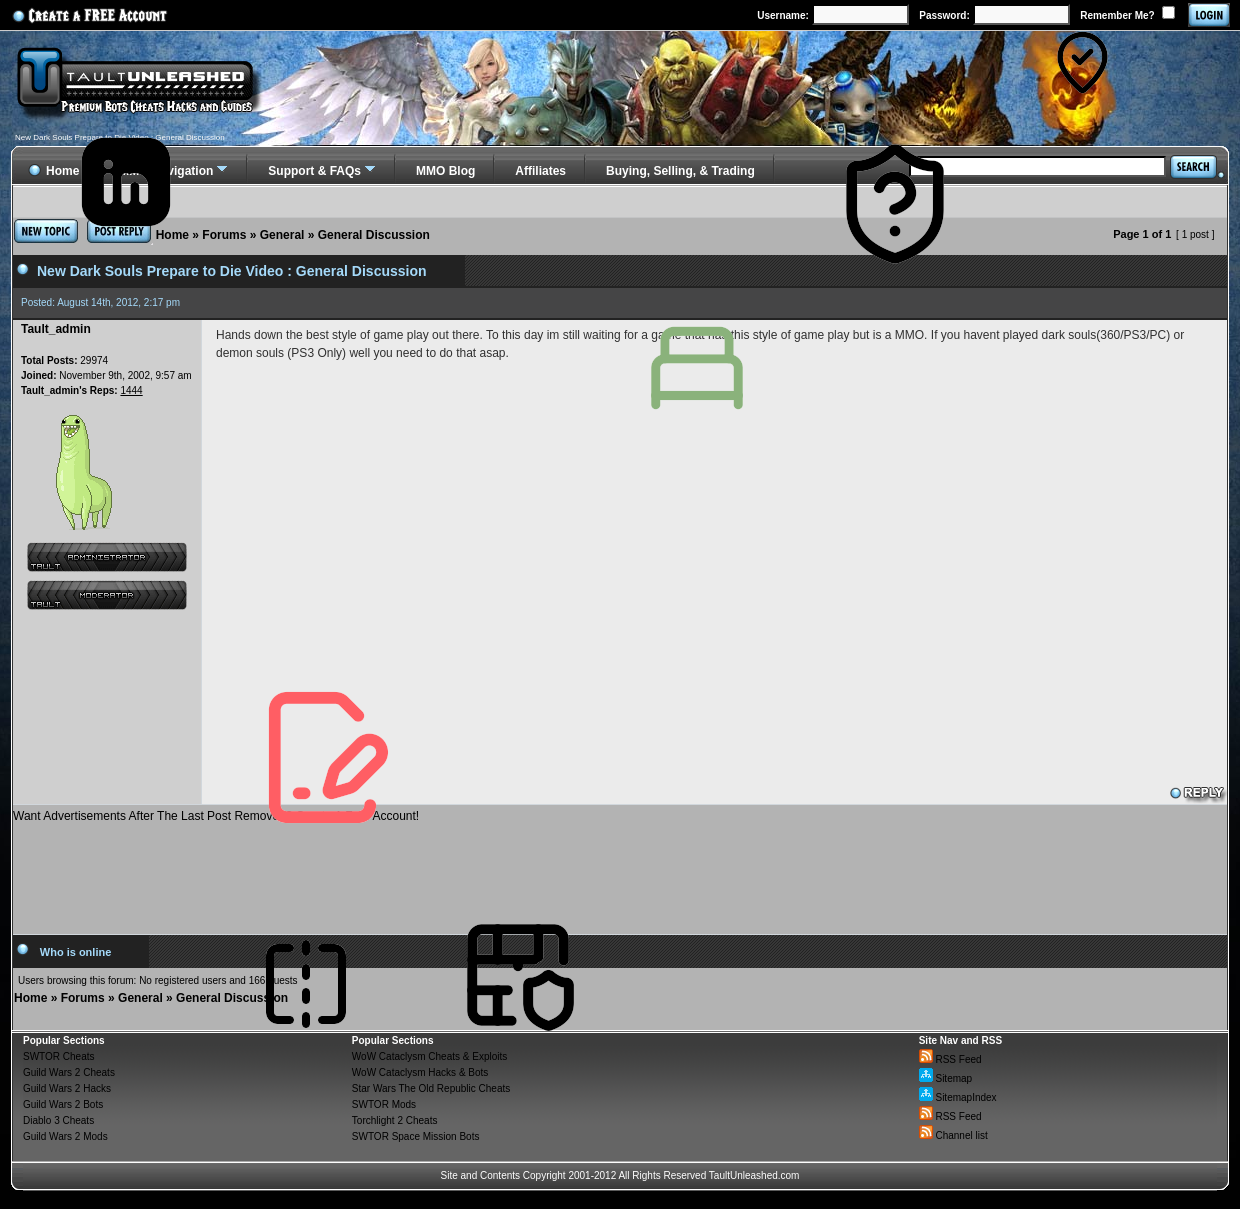 The width and height of the screenshot is (1240, 1209). Describe the element at coordinates (1082, 62) in the screenshot. I see `confirmed or verified location` at that location.